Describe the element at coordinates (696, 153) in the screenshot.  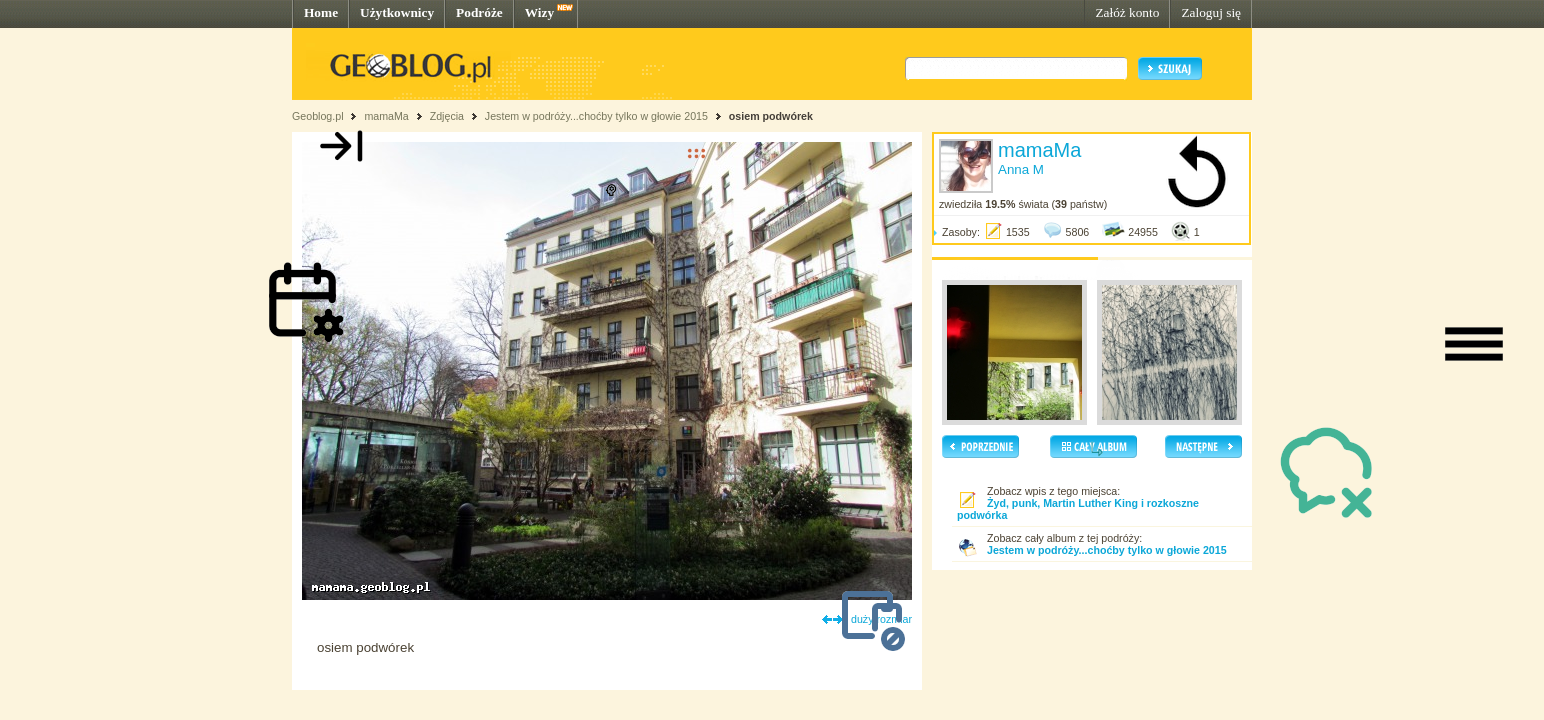
I see `drag to reorder or rearrange items` at that location.